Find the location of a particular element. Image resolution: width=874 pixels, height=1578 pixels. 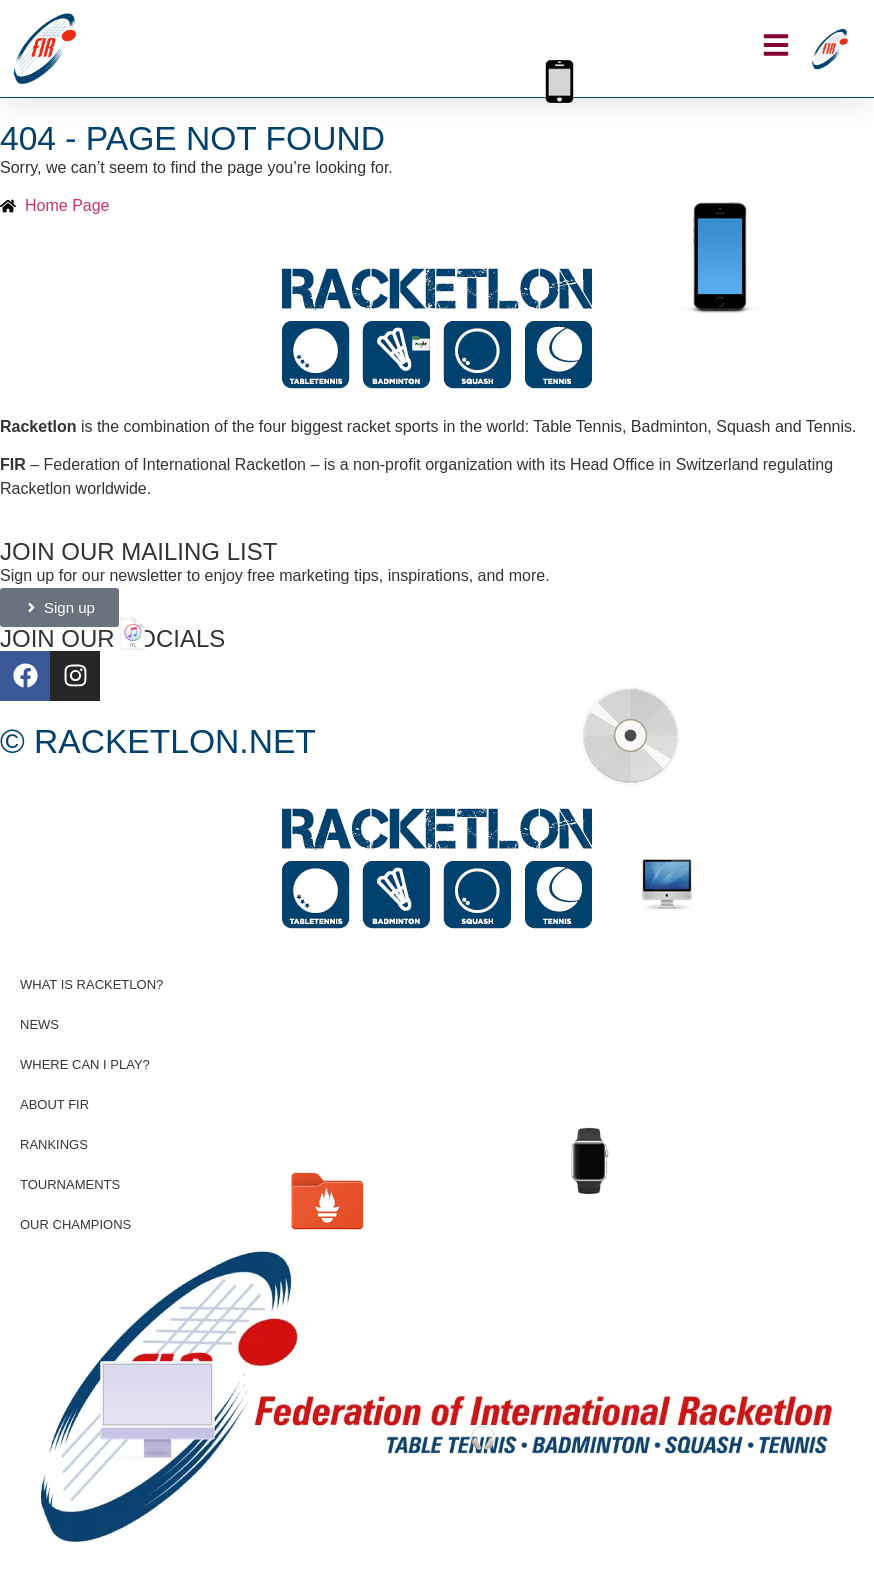

audio CD or optical media device is located at coordinates (630, 735).